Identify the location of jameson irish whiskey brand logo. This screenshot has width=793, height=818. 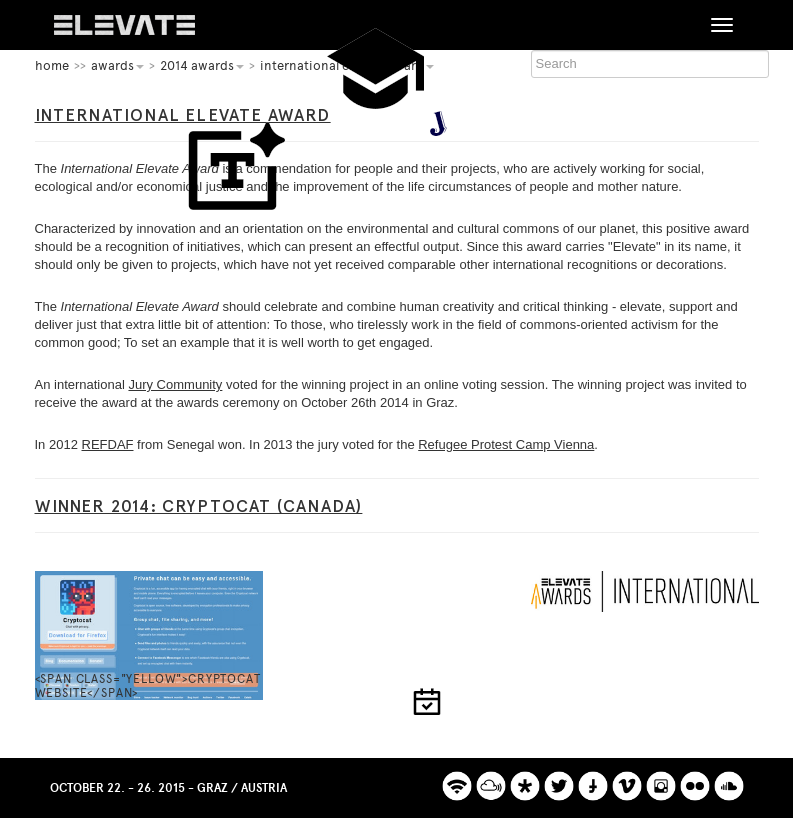
(438, 123).